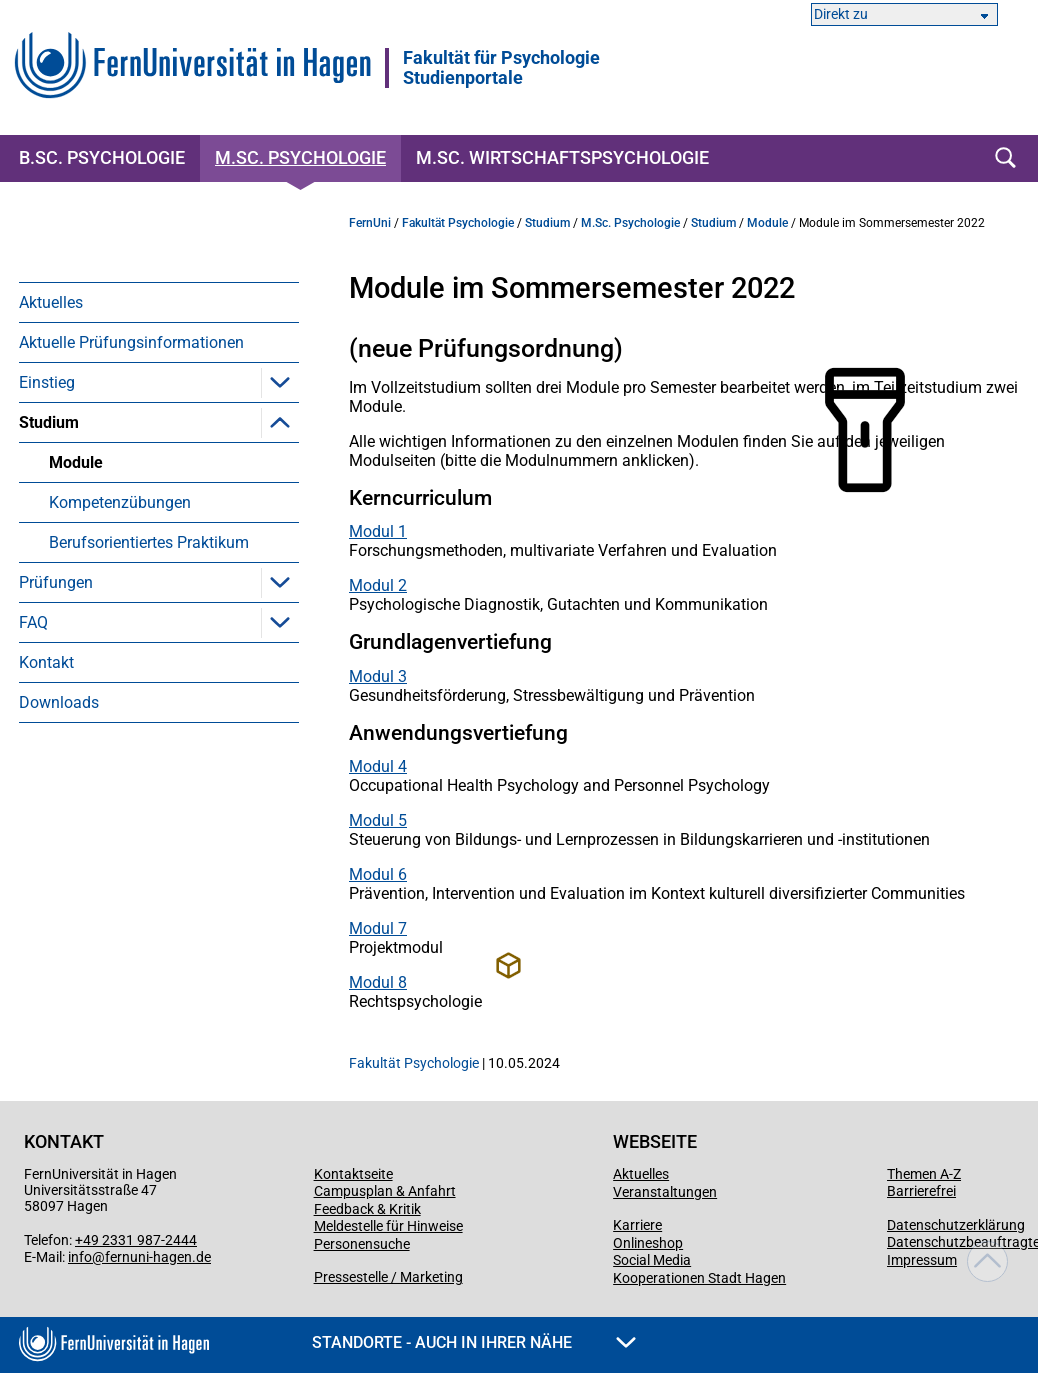 The height and width of the screenshot is (1373, 1038). Describe the element at coordinates (865, 430) in the screenshot. I see `toggle flashlight on or off` at that location.